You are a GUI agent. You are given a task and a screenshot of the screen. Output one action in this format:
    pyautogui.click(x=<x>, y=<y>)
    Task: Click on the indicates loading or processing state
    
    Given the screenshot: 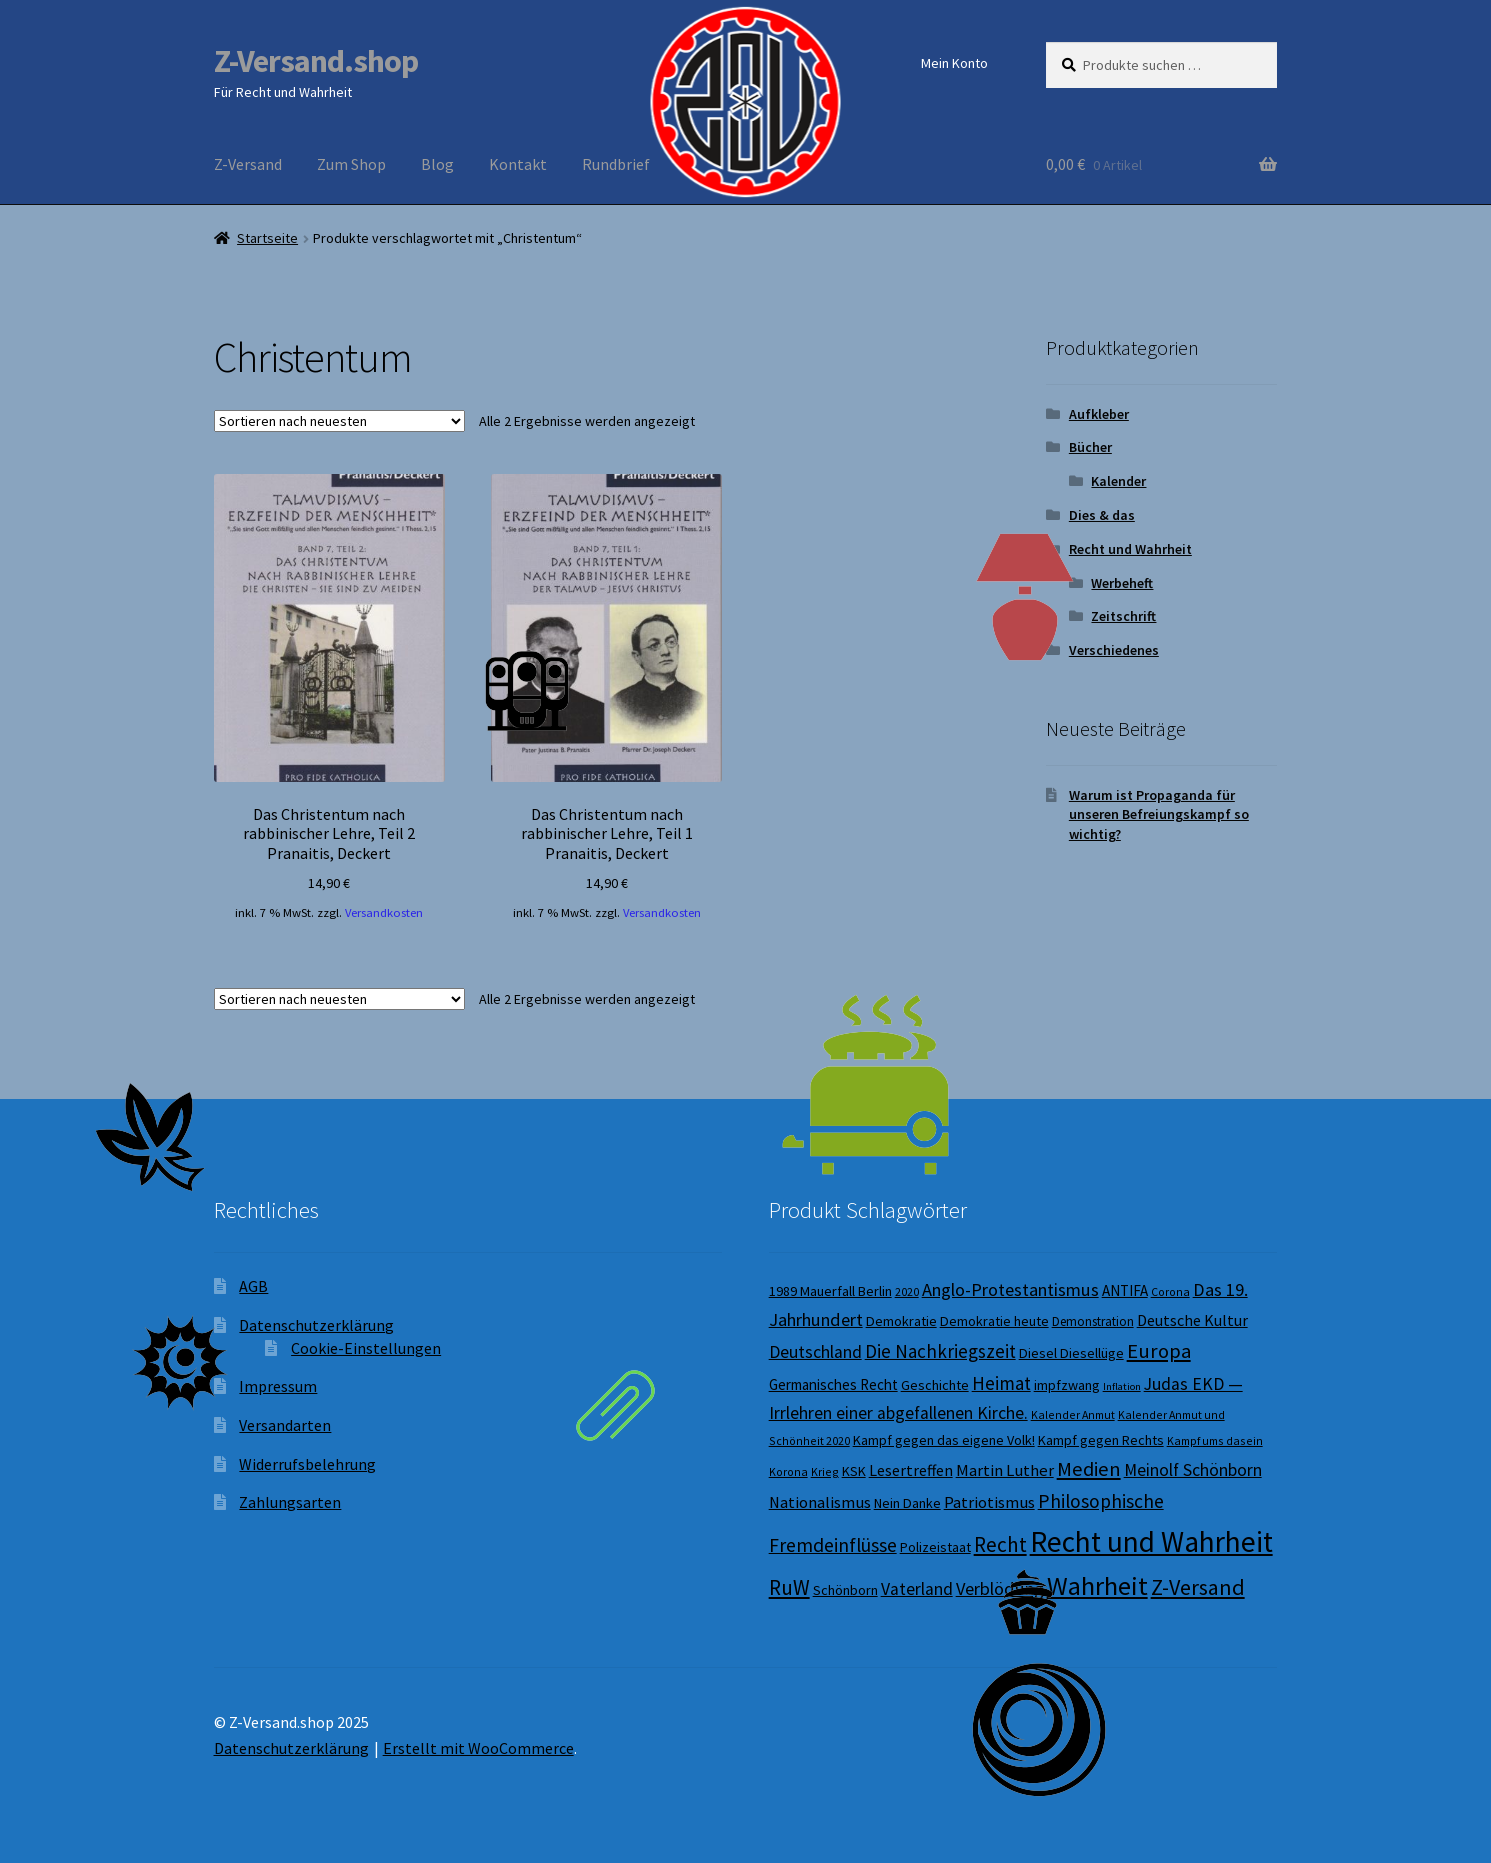 What is the action you would take?
    pyautogui.click(x=1040, y=1729)
    